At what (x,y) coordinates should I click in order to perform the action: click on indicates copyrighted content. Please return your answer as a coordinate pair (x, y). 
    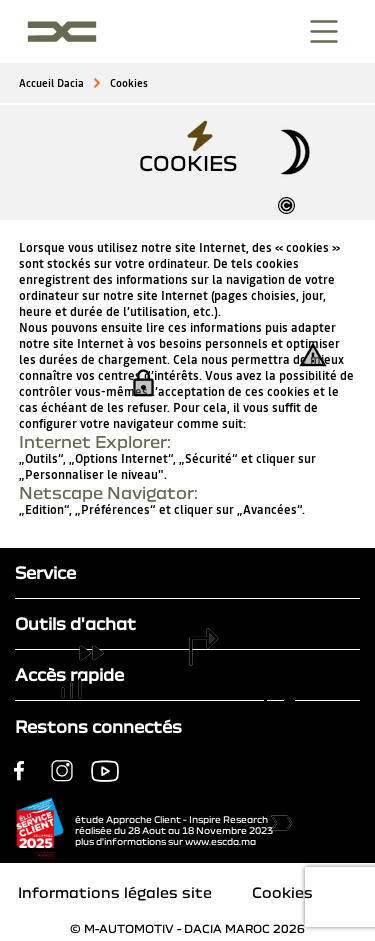
    Looking at the image, I should click on (286, 205).